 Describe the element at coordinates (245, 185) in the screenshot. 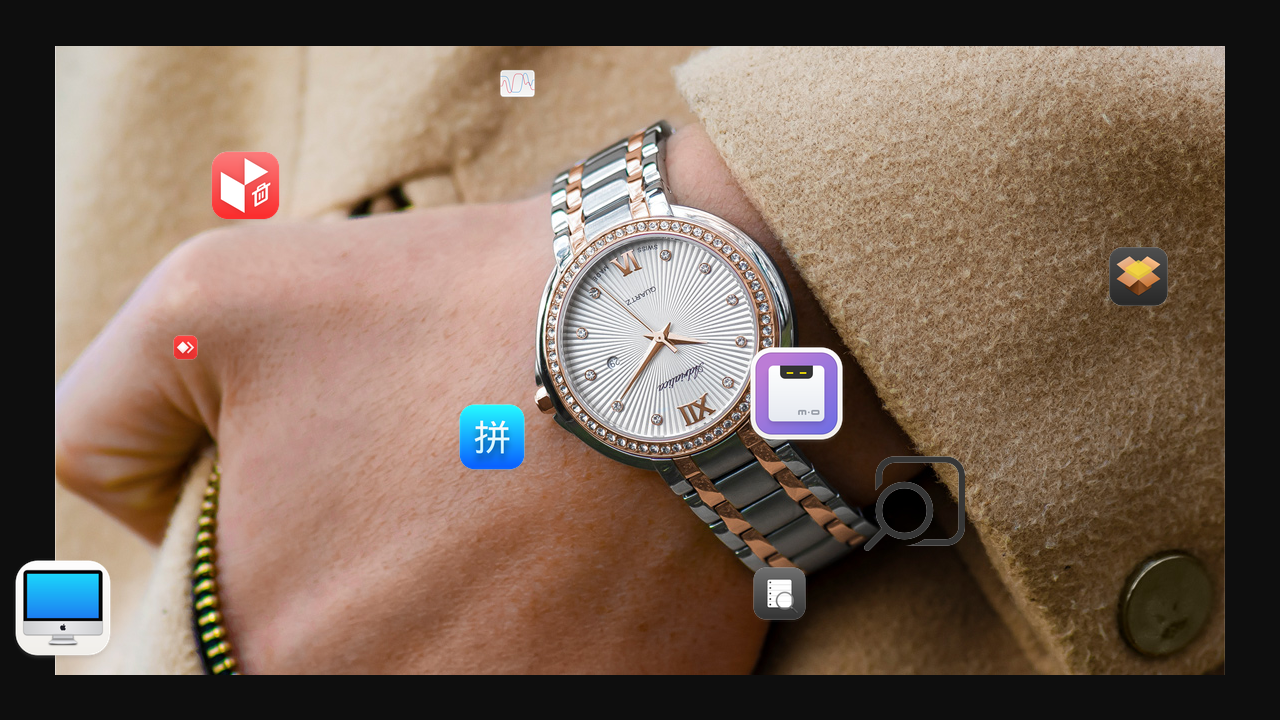

I see `open flatsweep app for system cleanup` at that location.